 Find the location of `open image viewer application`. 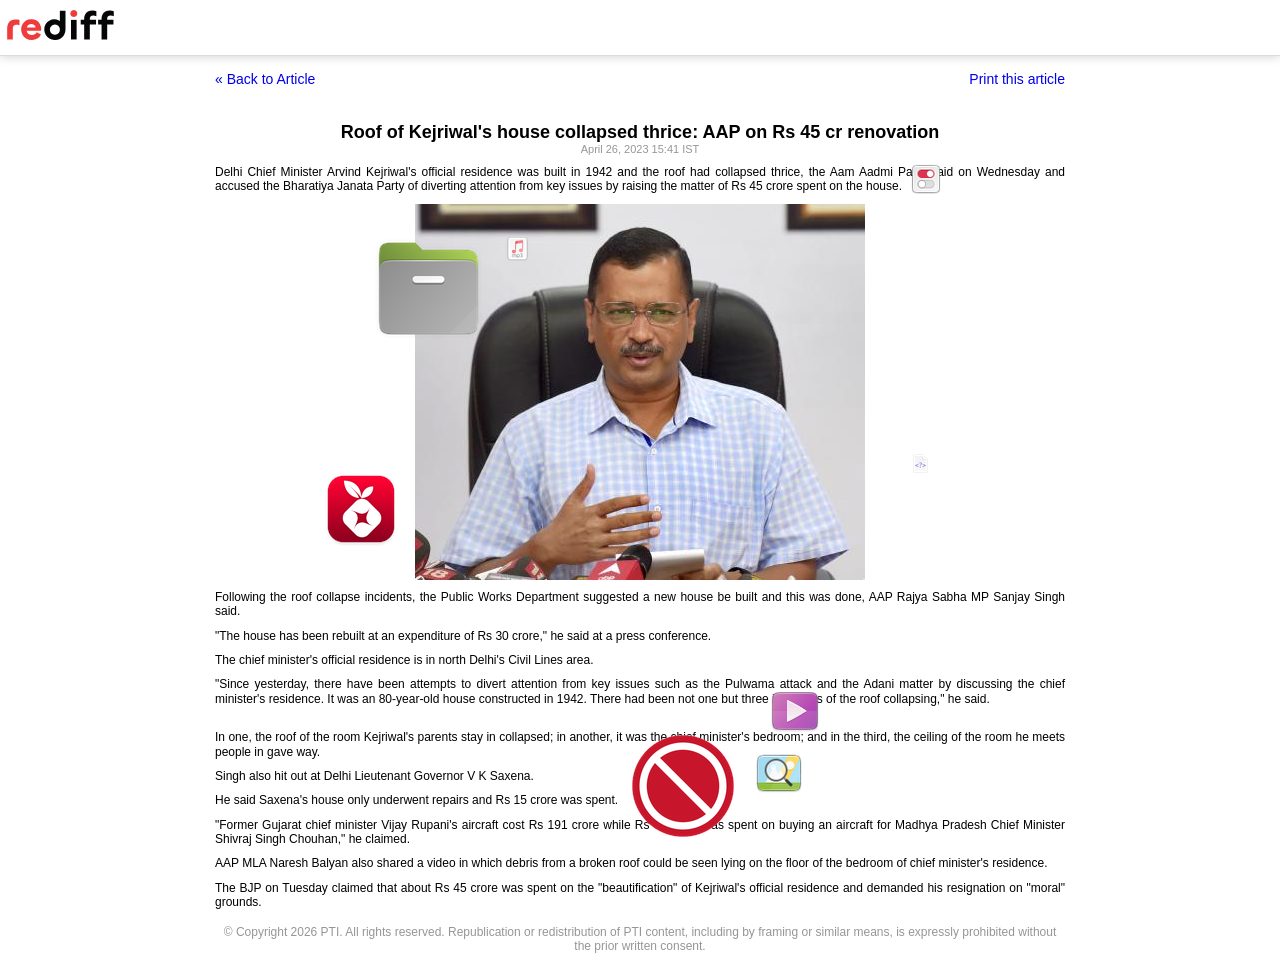

open image viewer application is located at coordinates (779, 773).